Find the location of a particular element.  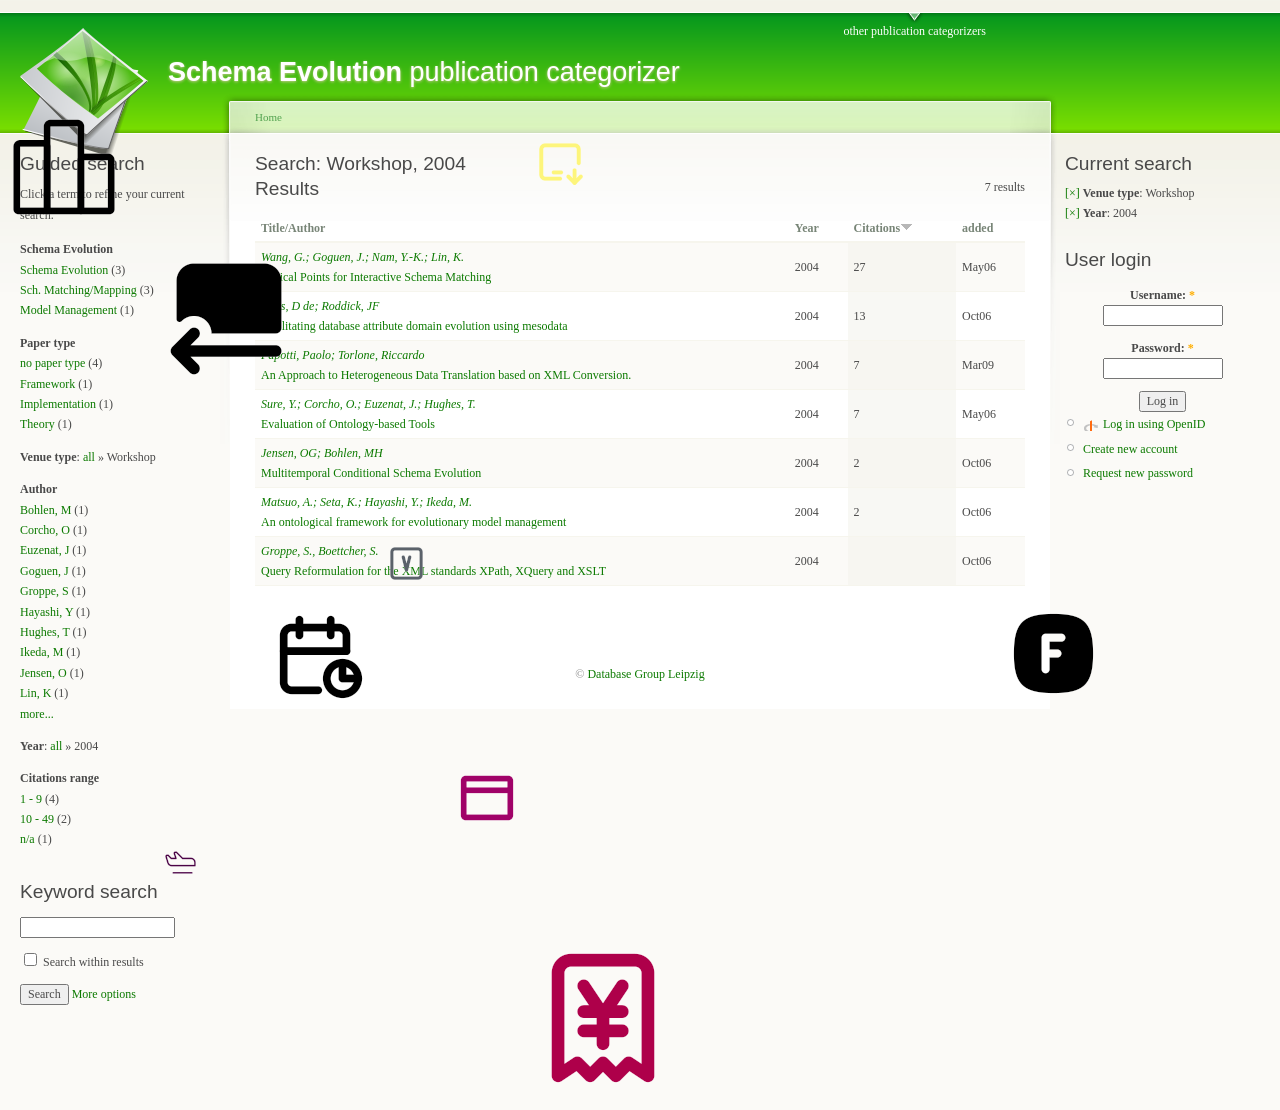

view rankings or leaderboard is located at coordinates (64, 167).